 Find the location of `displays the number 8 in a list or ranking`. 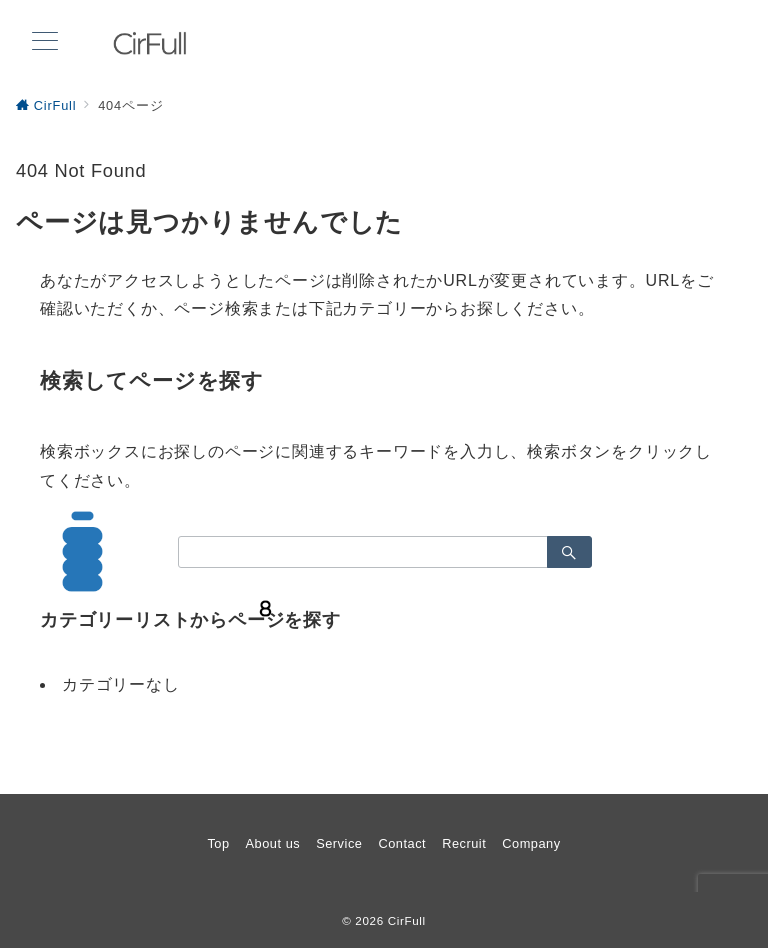

displays the number 8 in a list or ranking is located at coordinates (265, 608).